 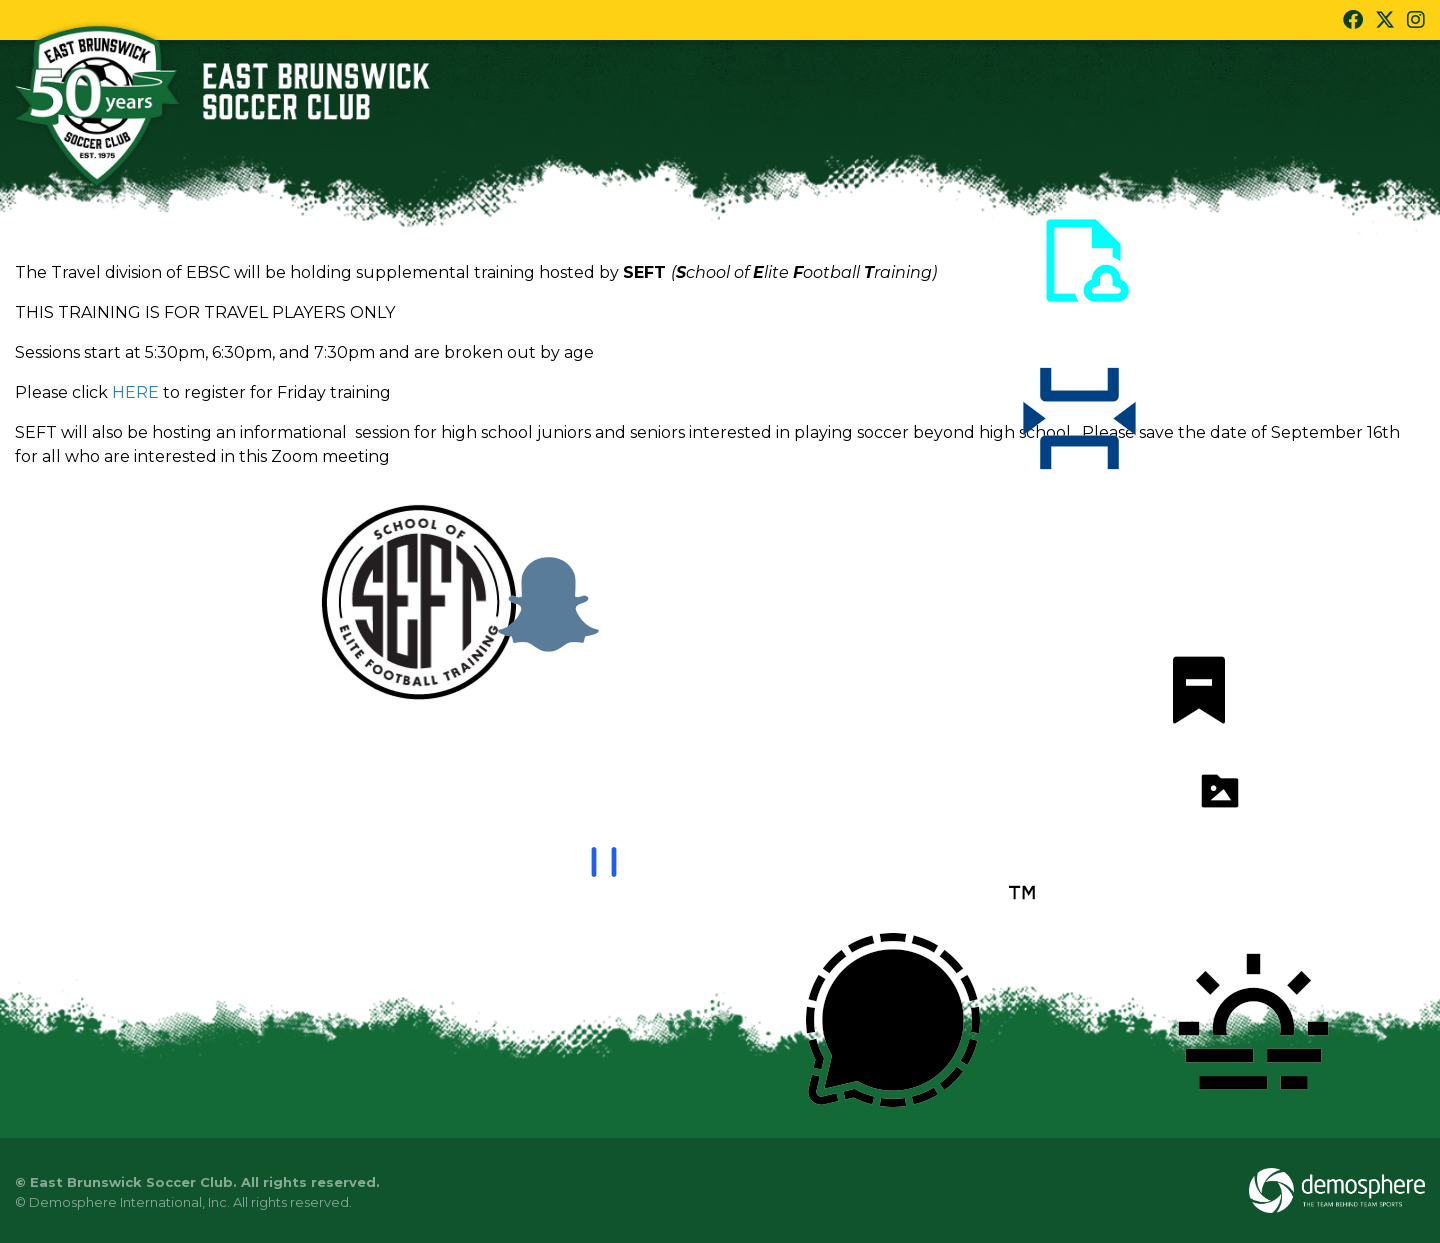 What do you see at coordinates (548, 602) in the screenshot?
I see `open Snapchat app` at bounding box center [548, 602].